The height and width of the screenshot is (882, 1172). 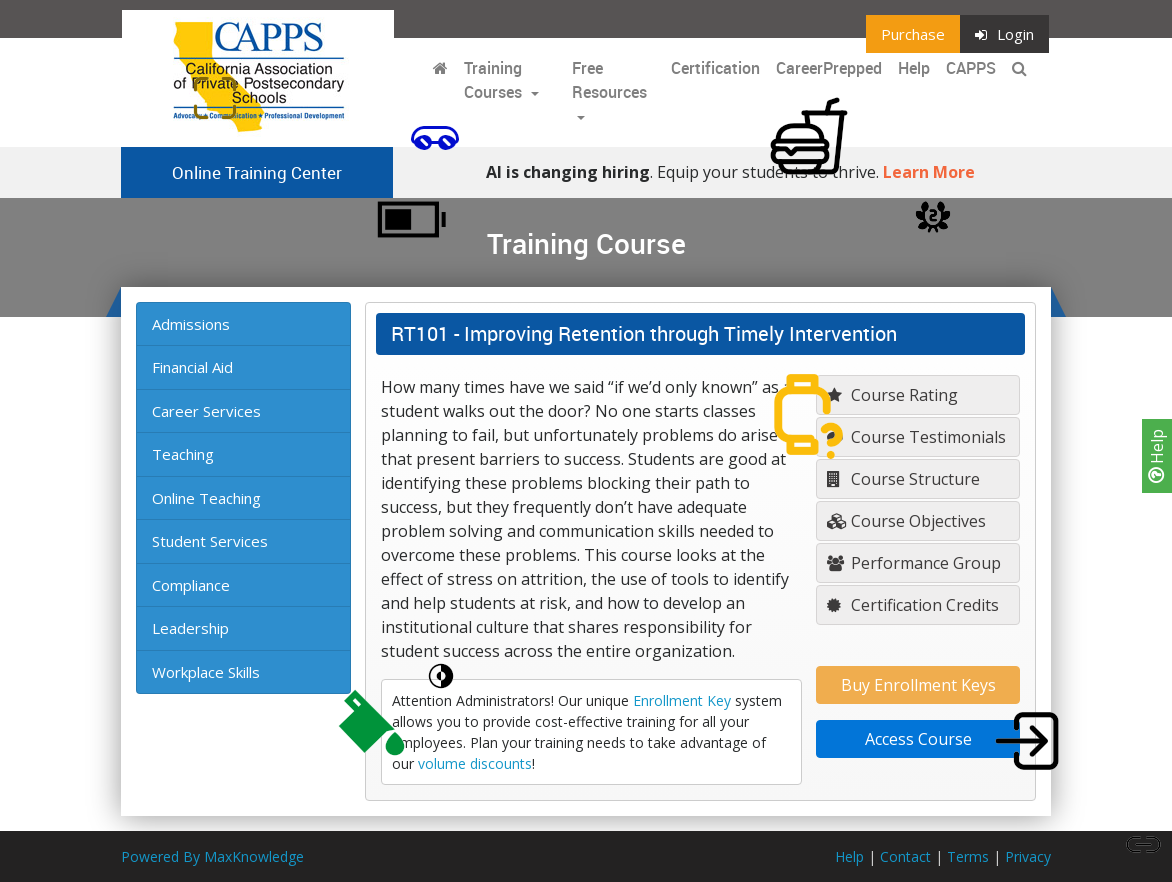 What do you see at coordinates (411, 219) in the screenshot?
I see `indicates battery is at 50% charge` at bounding box center [411, 219].